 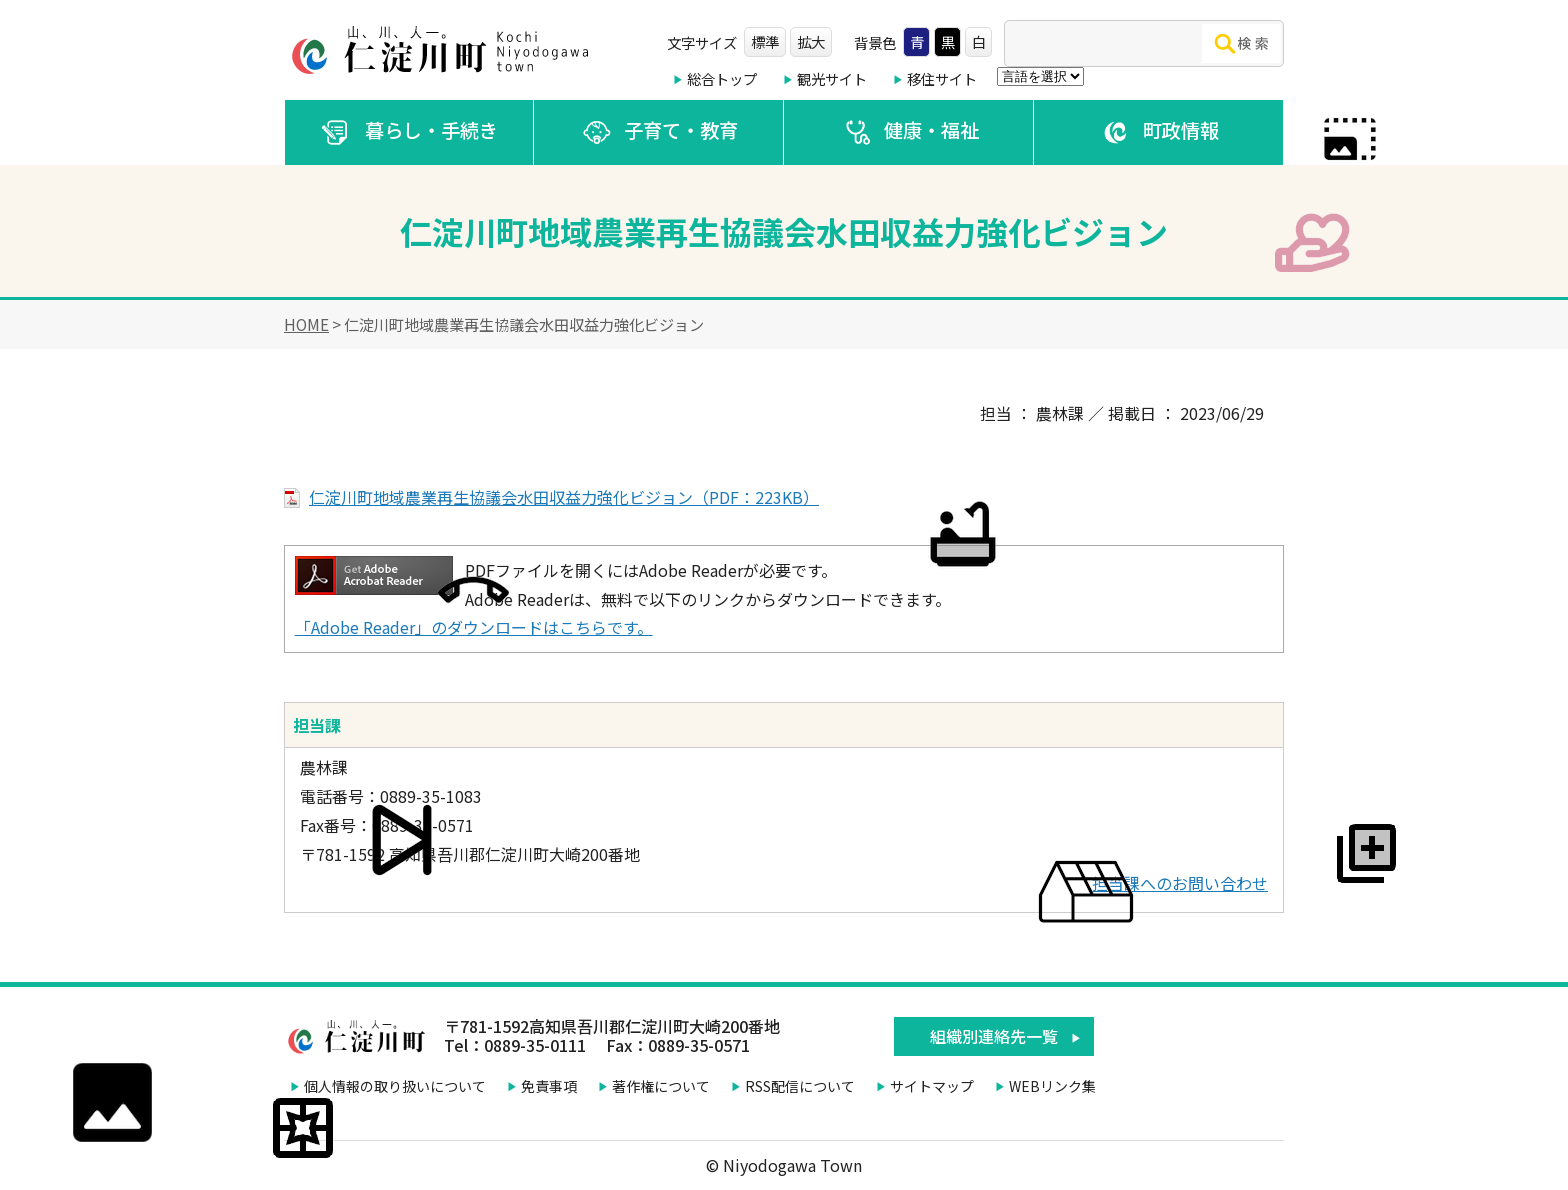 What do you see at coordinates (112, 1102) in the screenshot?
I see `view image or photo` at bounding box center [112, 1102].